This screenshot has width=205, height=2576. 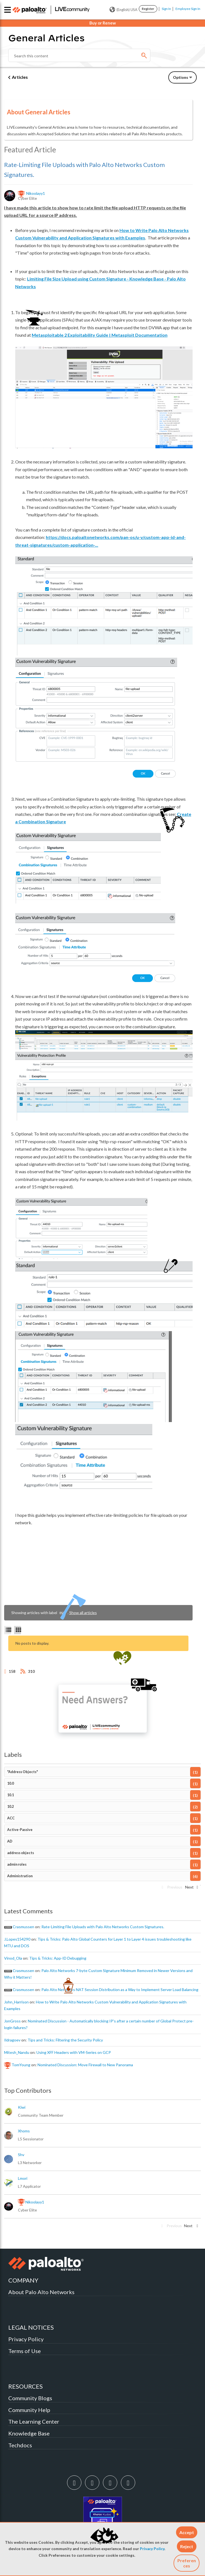 I want to click on select kusarigama weapon in game inventory, so click(x=172, y=820).